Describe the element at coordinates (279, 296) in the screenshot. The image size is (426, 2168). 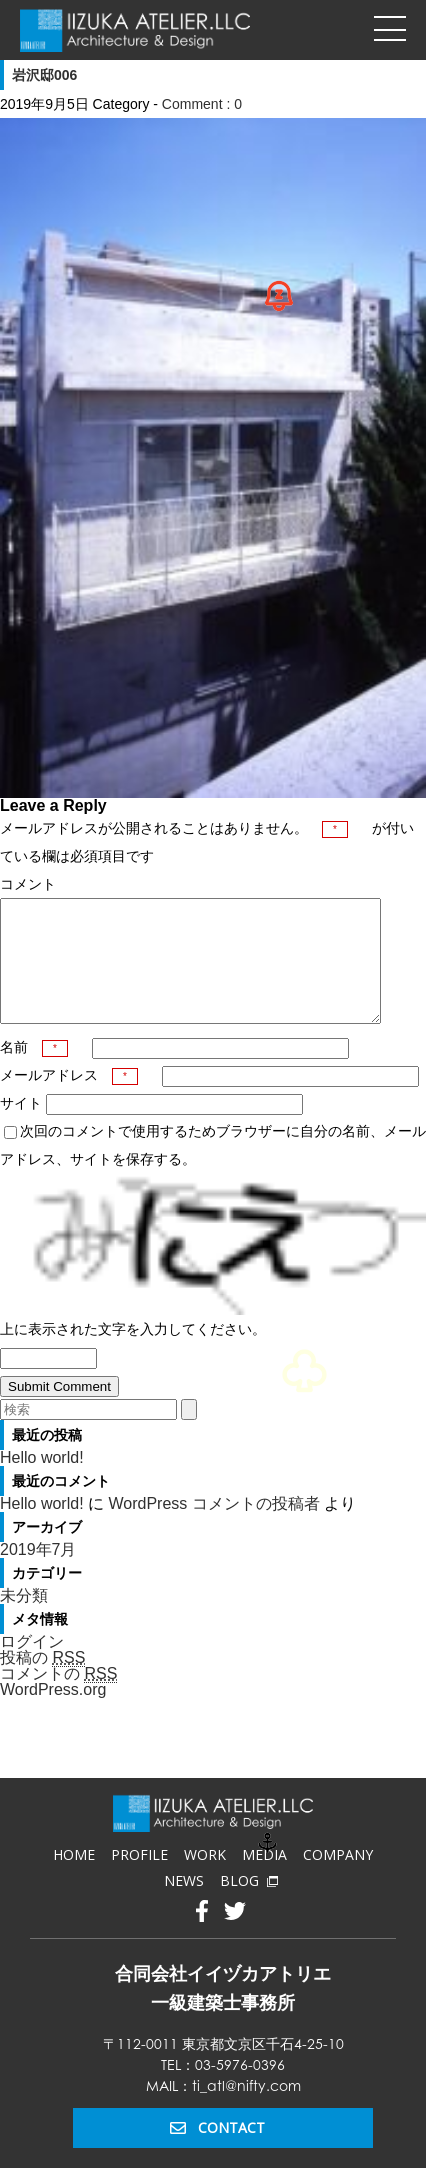
I see `enable sleep mode or snooze notifications` at that location.